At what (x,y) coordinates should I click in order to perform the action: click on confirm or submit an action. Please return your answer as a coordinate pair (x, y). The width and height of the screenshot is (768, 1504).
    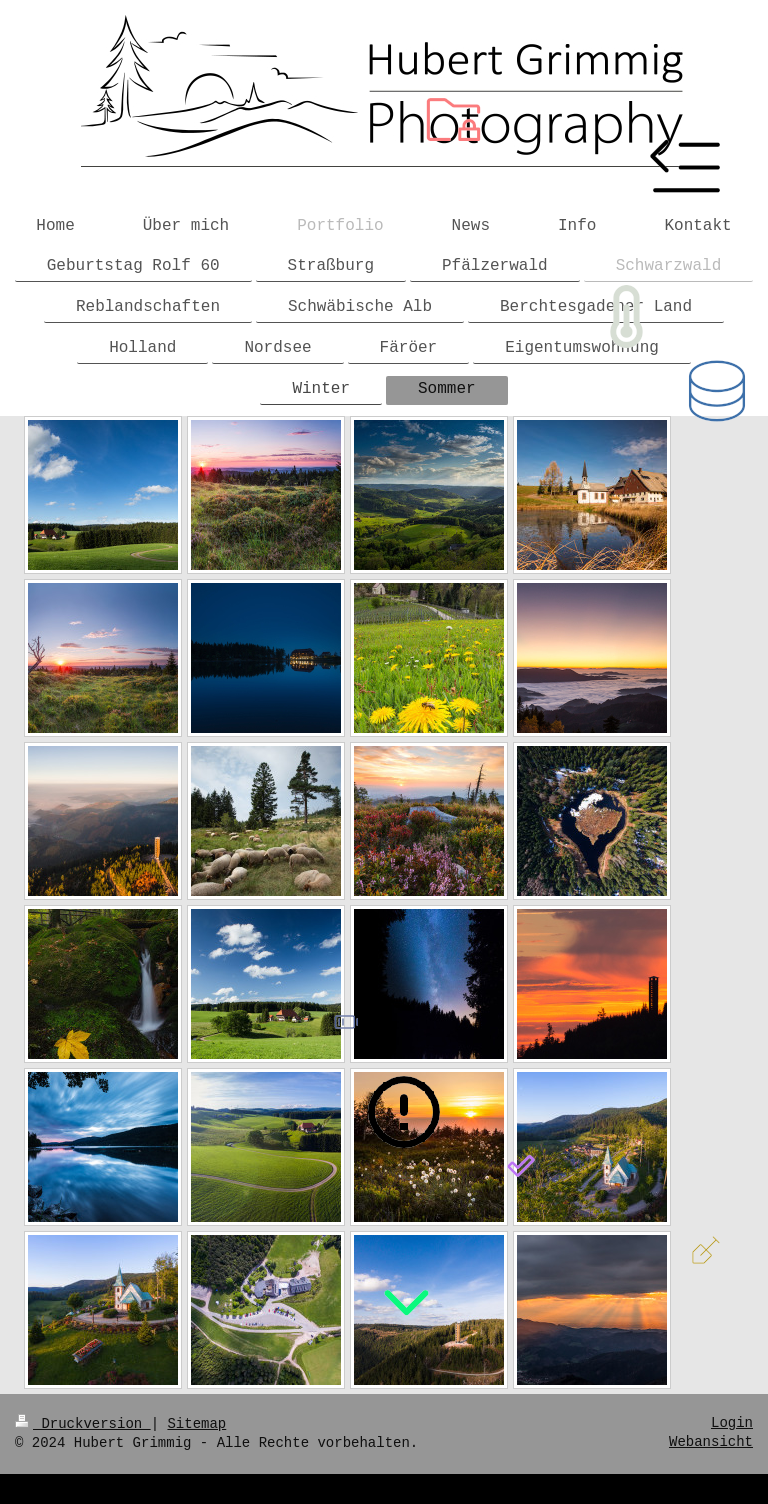
    Looking at the image, I should click on (520, 1165).